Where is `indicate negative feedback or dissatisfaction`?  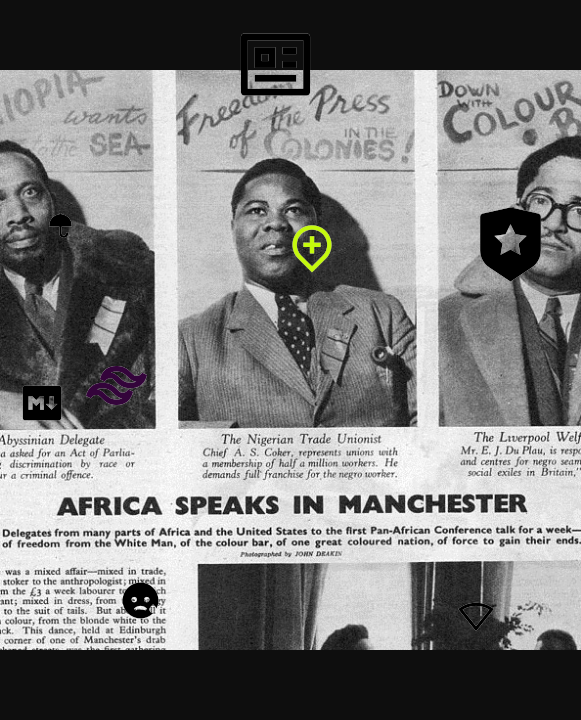
indicate negative feedback or dissatisfaction is located at coordinates (140, 600).